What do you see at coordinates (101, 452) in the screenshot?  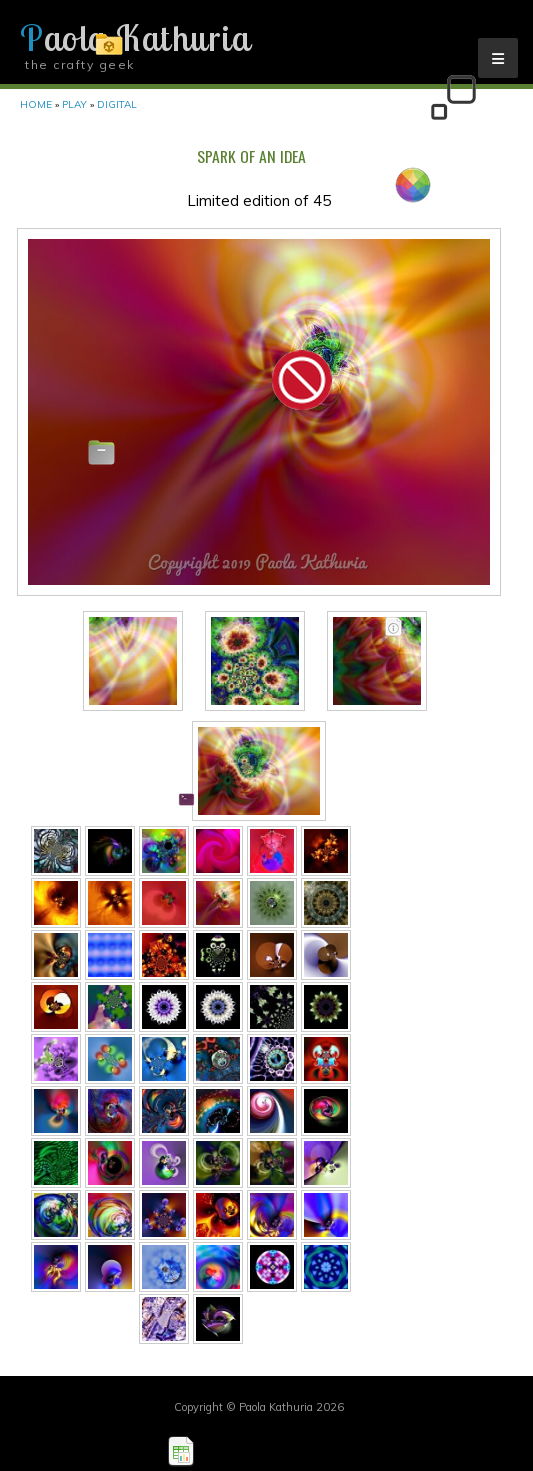 I see `open the file manager` at bounding box center [101, 452].